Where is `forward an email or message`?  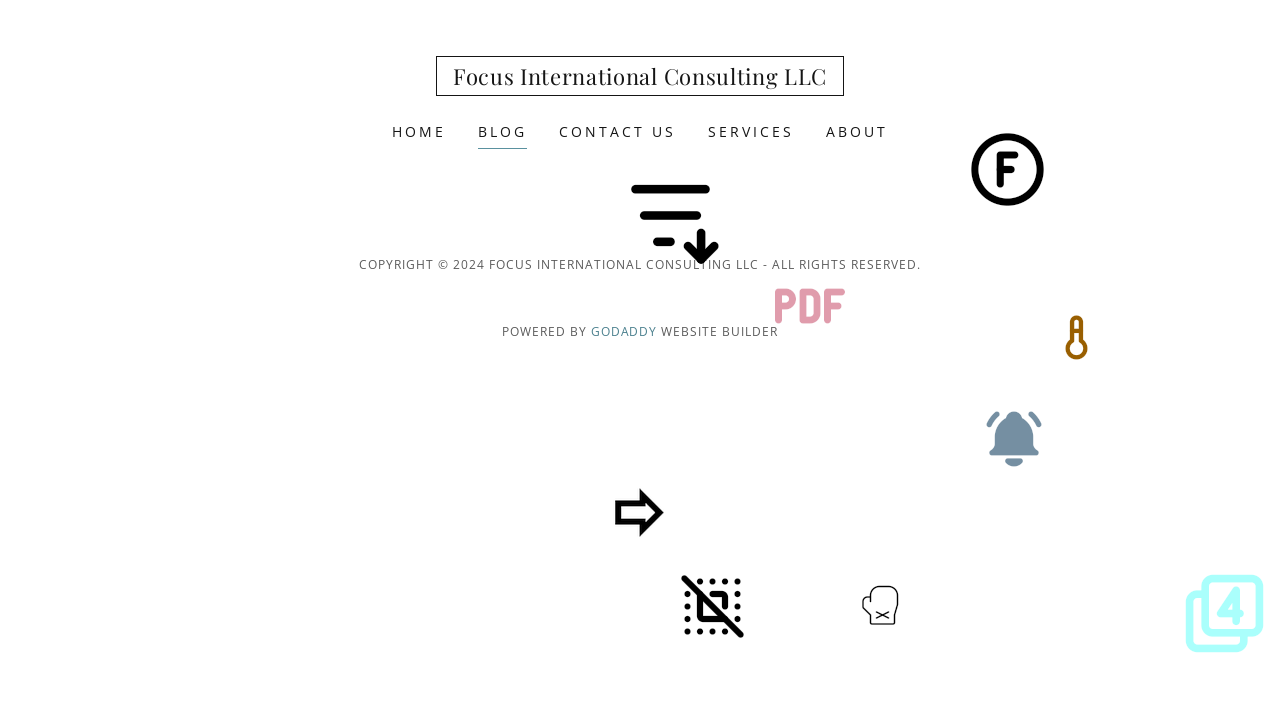
forward an email or message is located at coordinates (639, 512).